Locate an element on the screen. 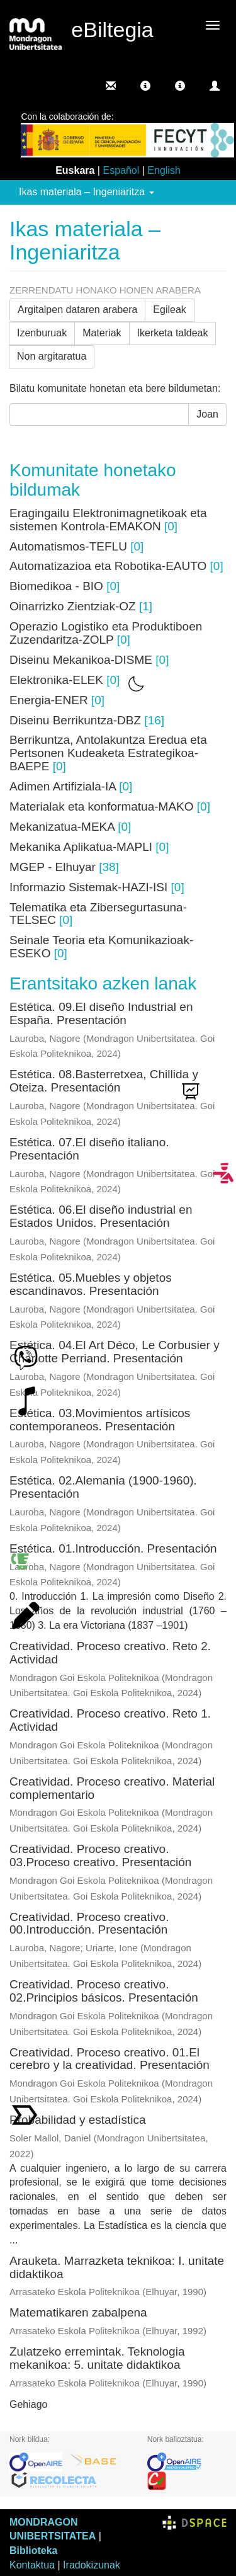  view presentation or slideshow is located at coordinates (191, 1091).